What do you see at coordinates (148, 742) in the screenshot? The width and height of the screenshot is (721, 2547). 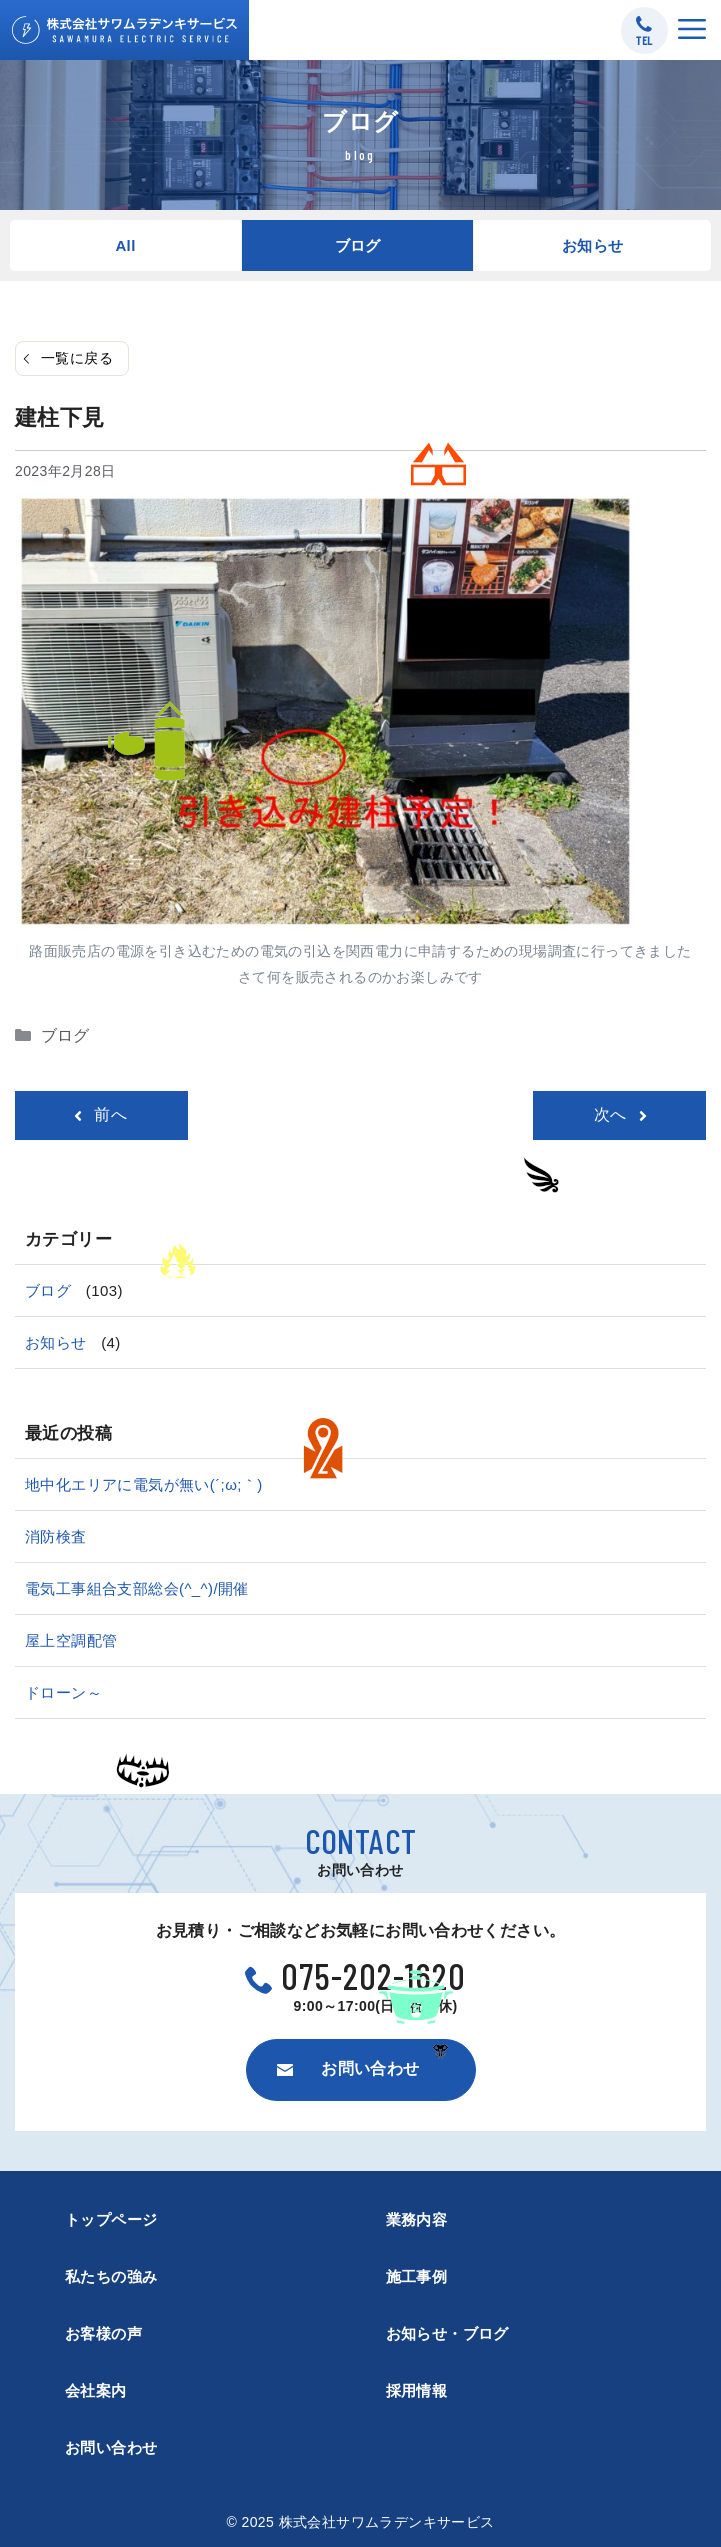 I see `access boxing or combat training features` at bounding box center [148, 742].